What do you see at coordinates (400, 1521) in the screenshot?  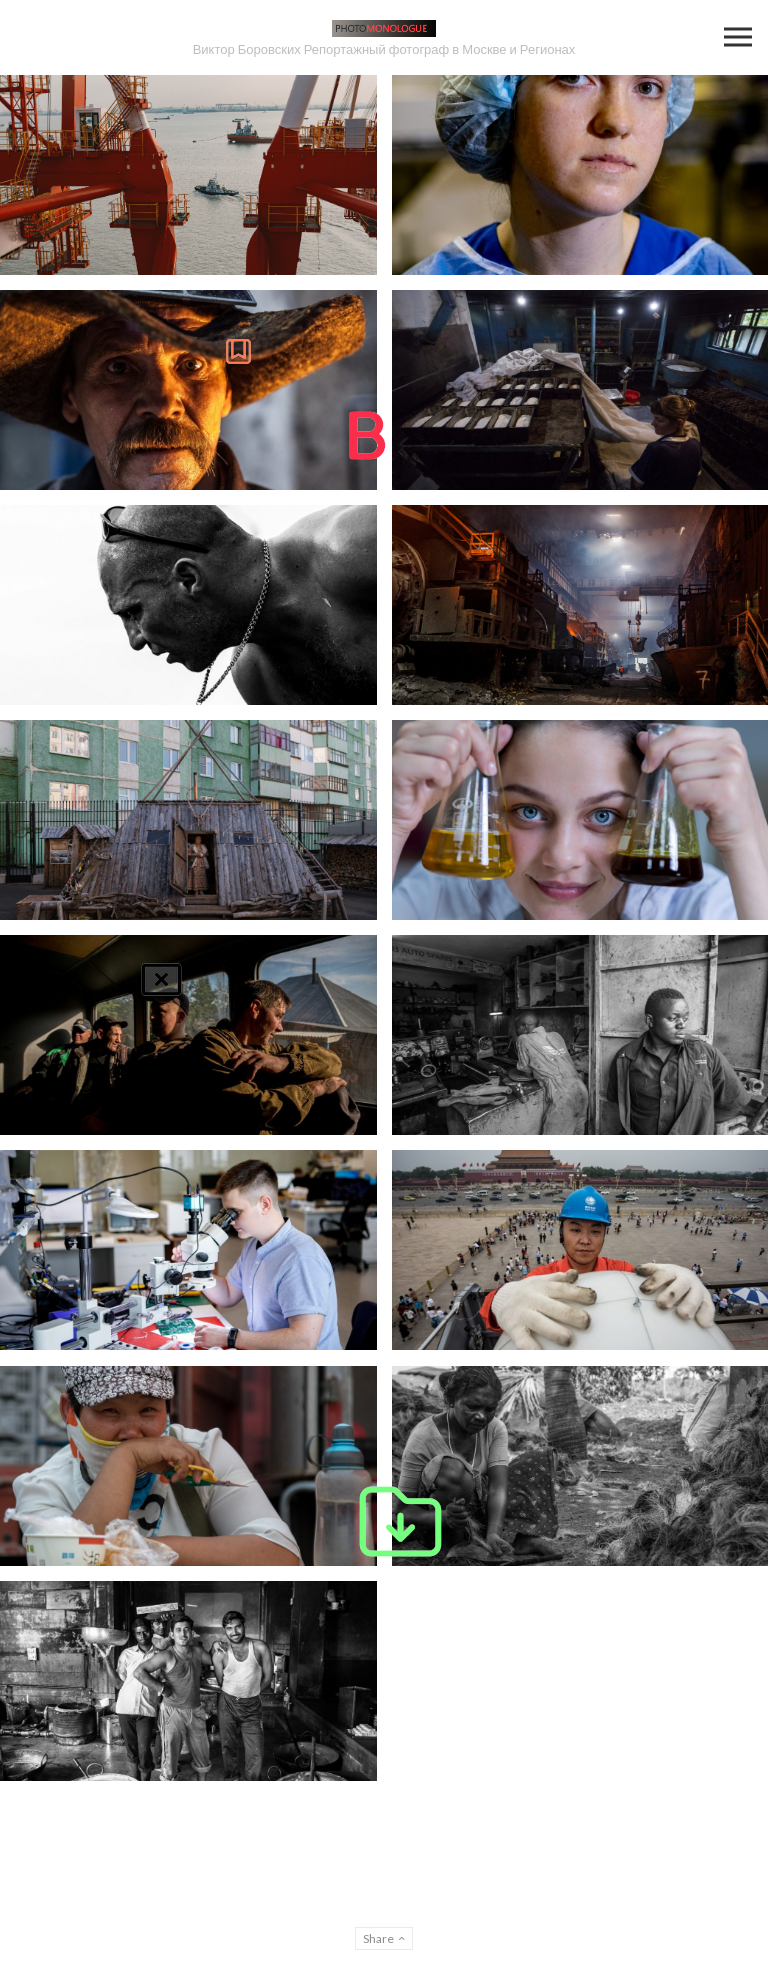 I see `download files to folder` at bounding box center [400, 1521].